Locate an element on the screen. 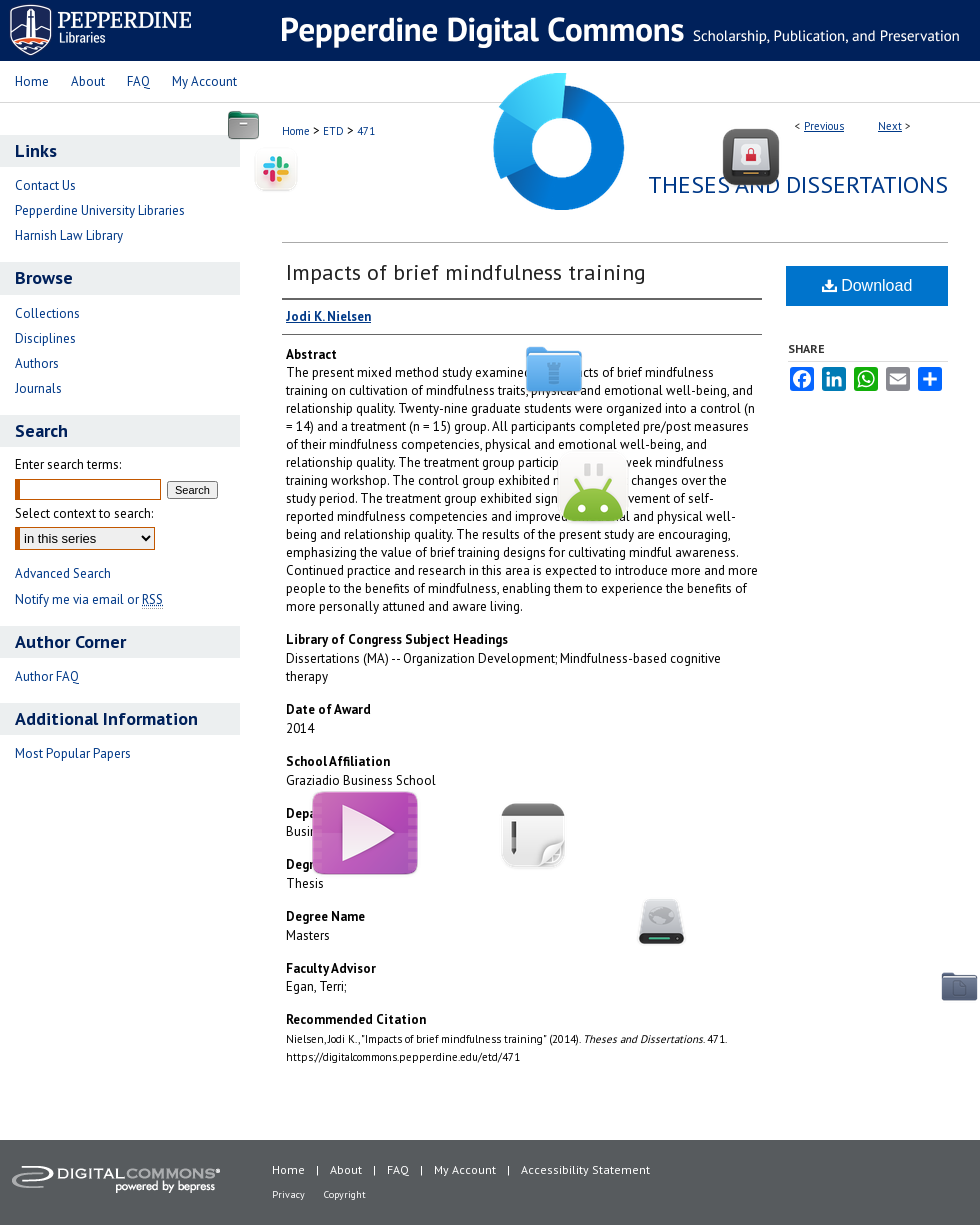 The image size is (980, 1225). open the pricing app is located at coordinates (558, 141).